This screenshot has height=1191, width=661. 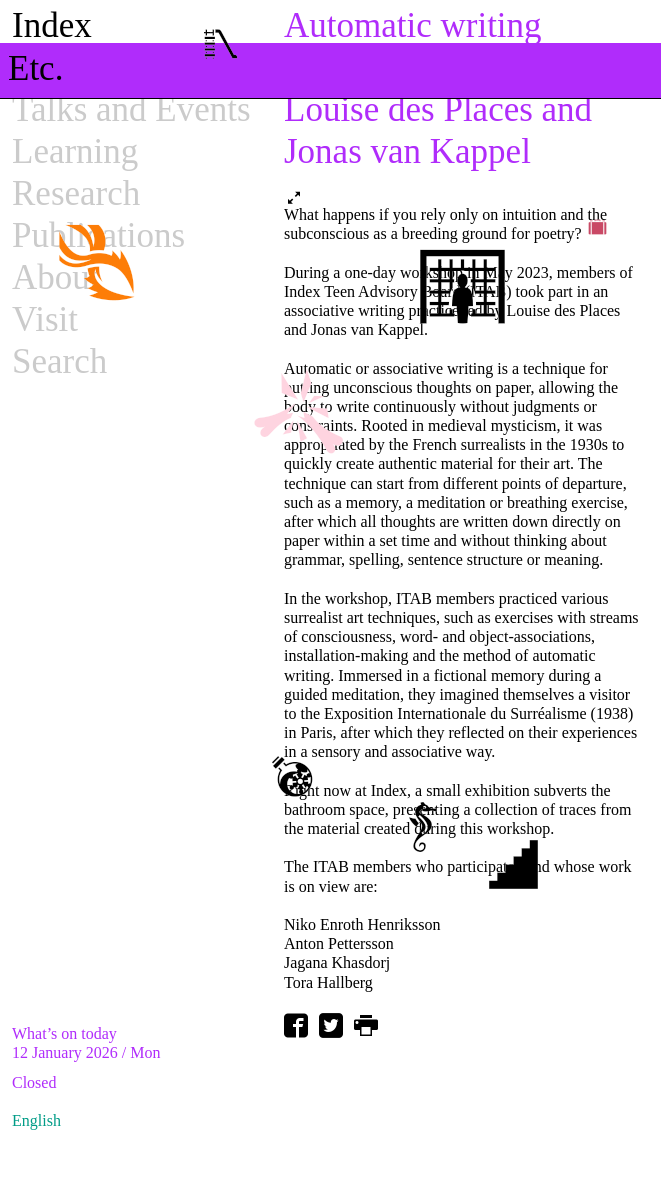 I want to click on use a frost potion or ice spell item, so click(x=292, y=776).